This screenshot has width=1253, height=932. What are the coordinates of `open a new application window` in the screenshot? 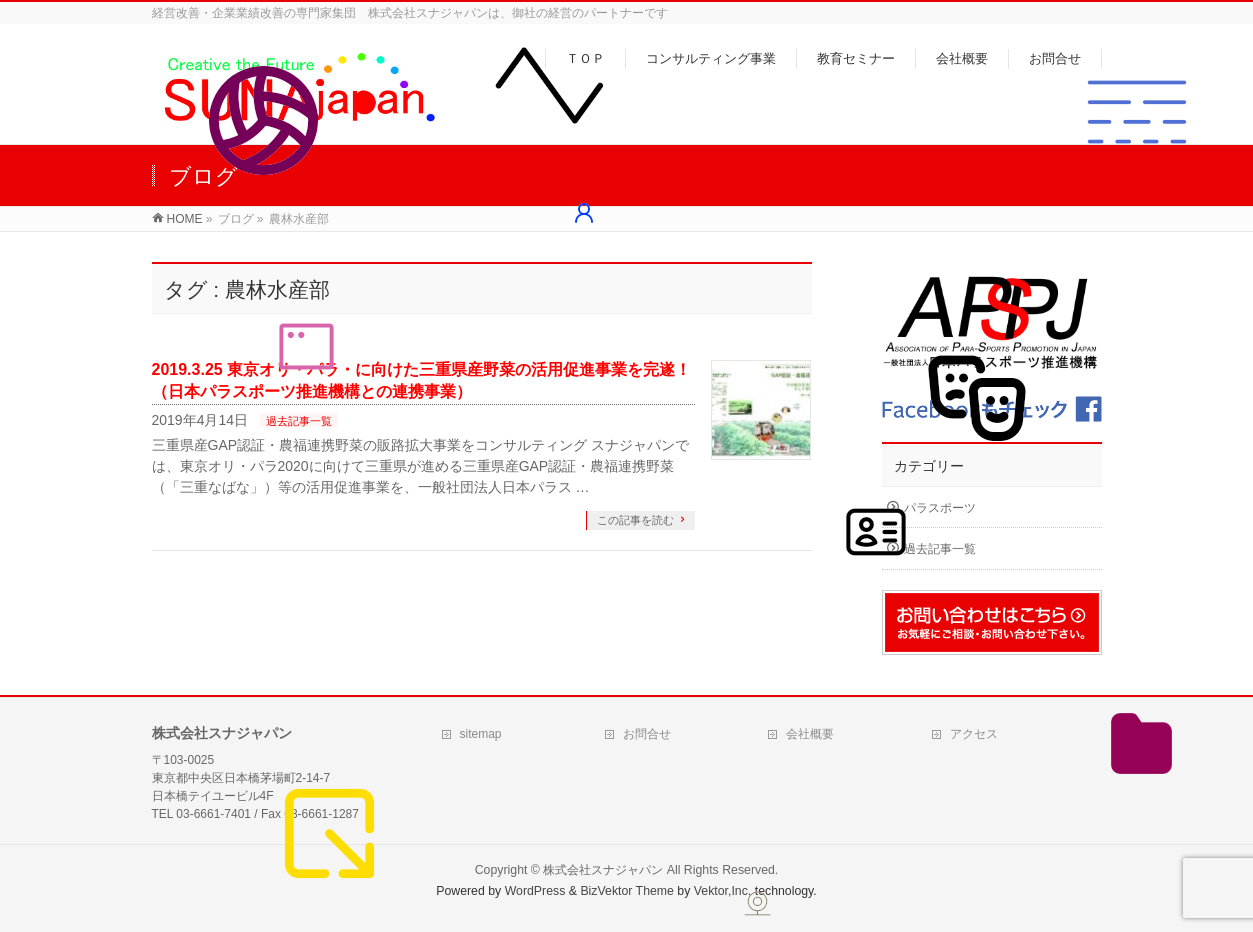 It's located at (306, 346).